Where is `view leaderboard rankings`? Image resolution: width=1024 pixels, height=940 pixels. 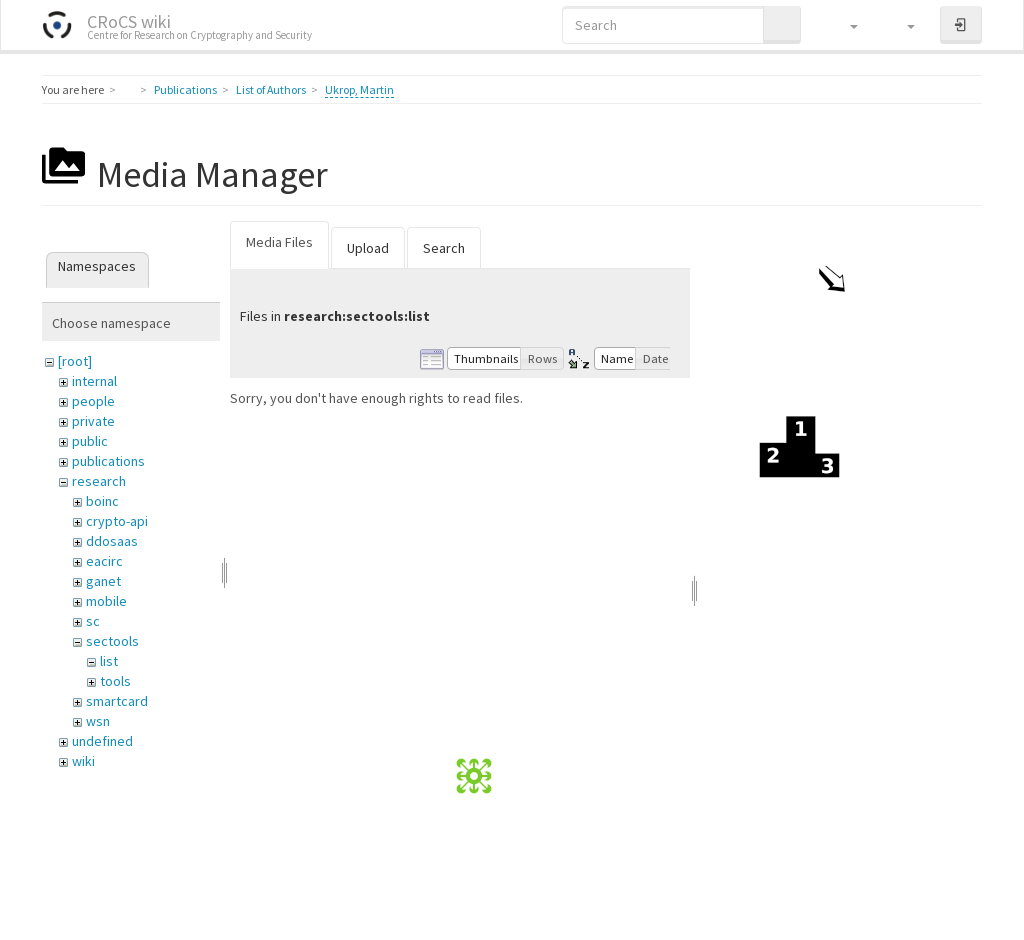 view leaderboard rankings is located at coordinates (799, 437).